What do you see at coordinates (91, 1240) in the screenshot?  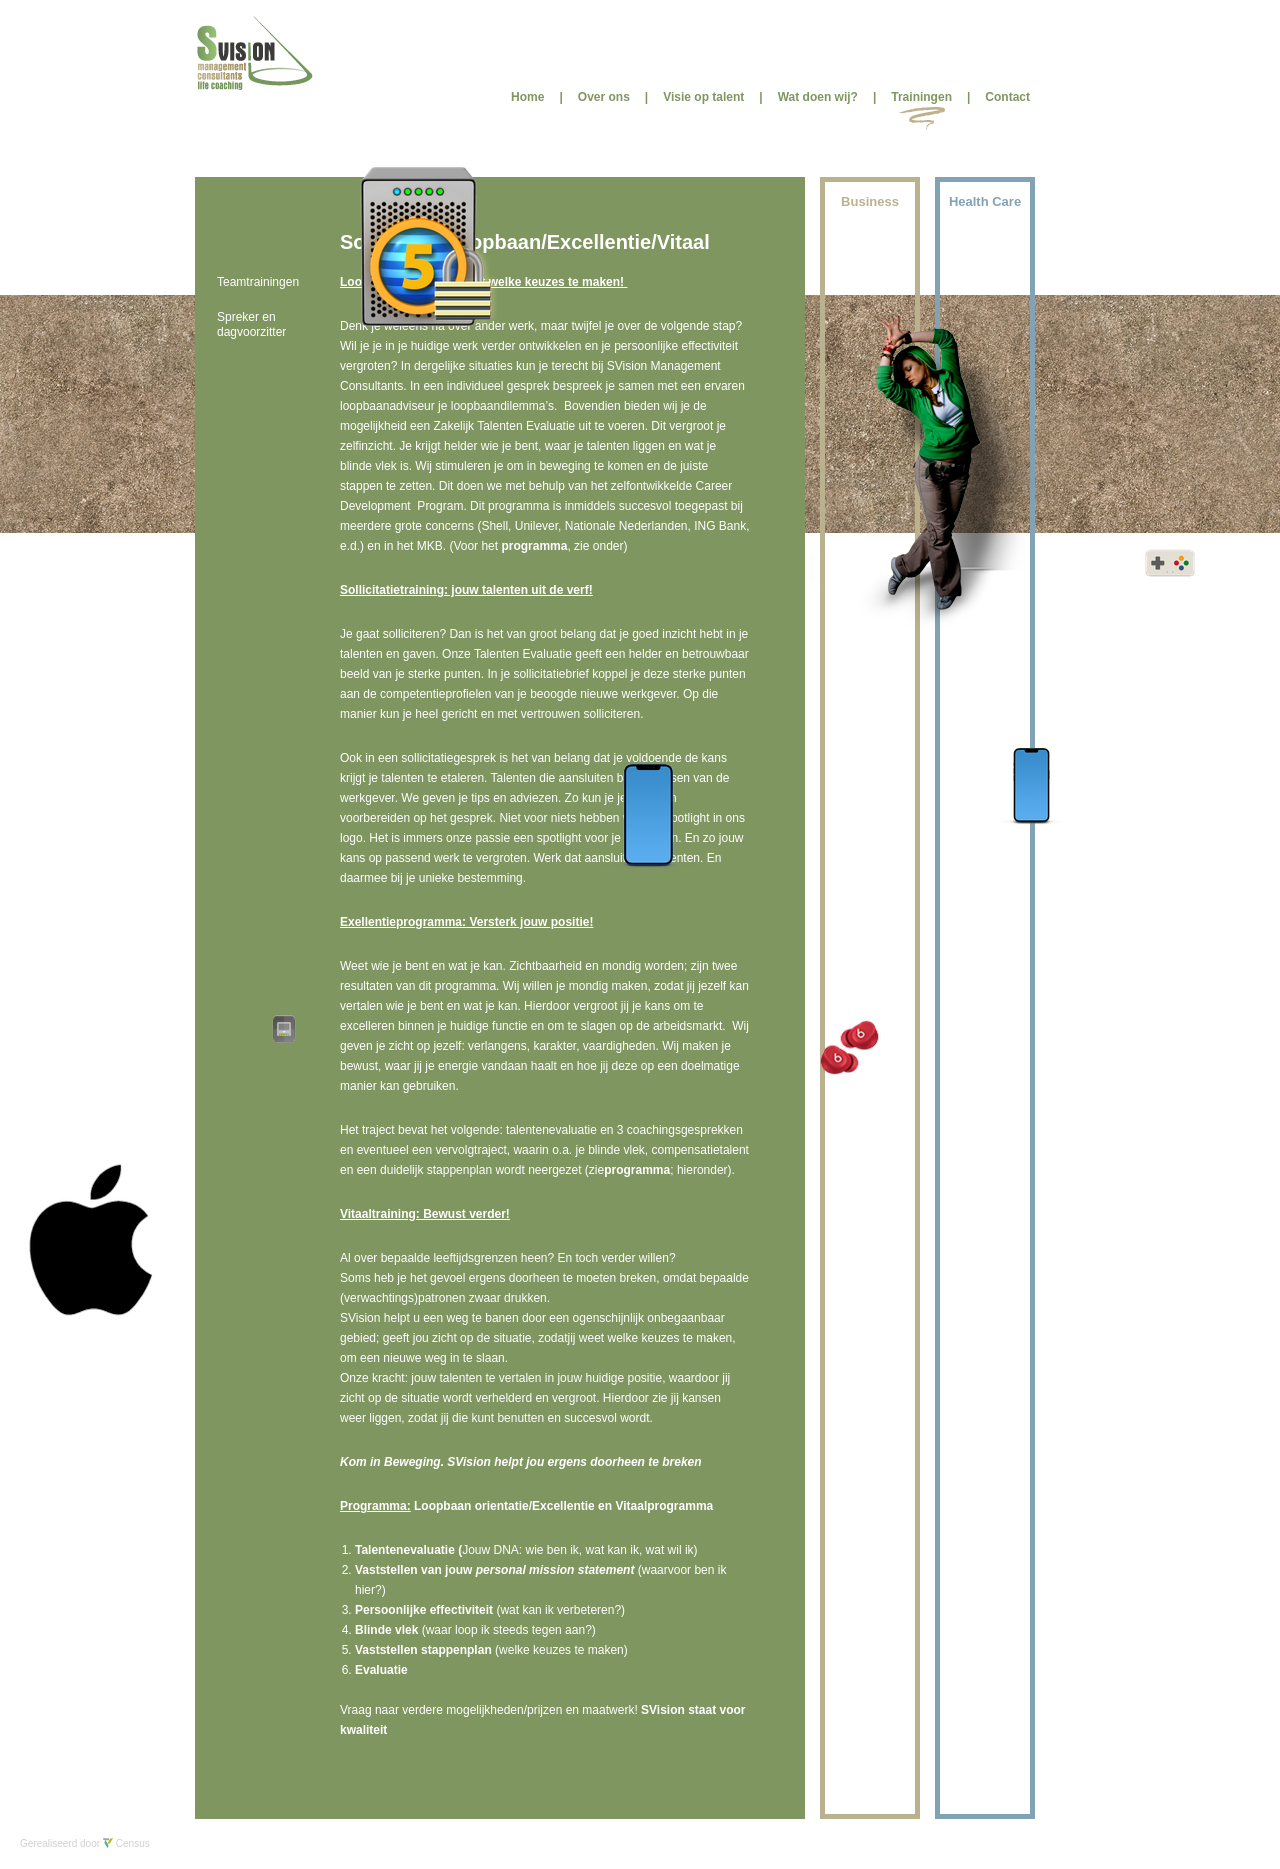 I see `apple internal system component` at bounding box center [91, 1240].